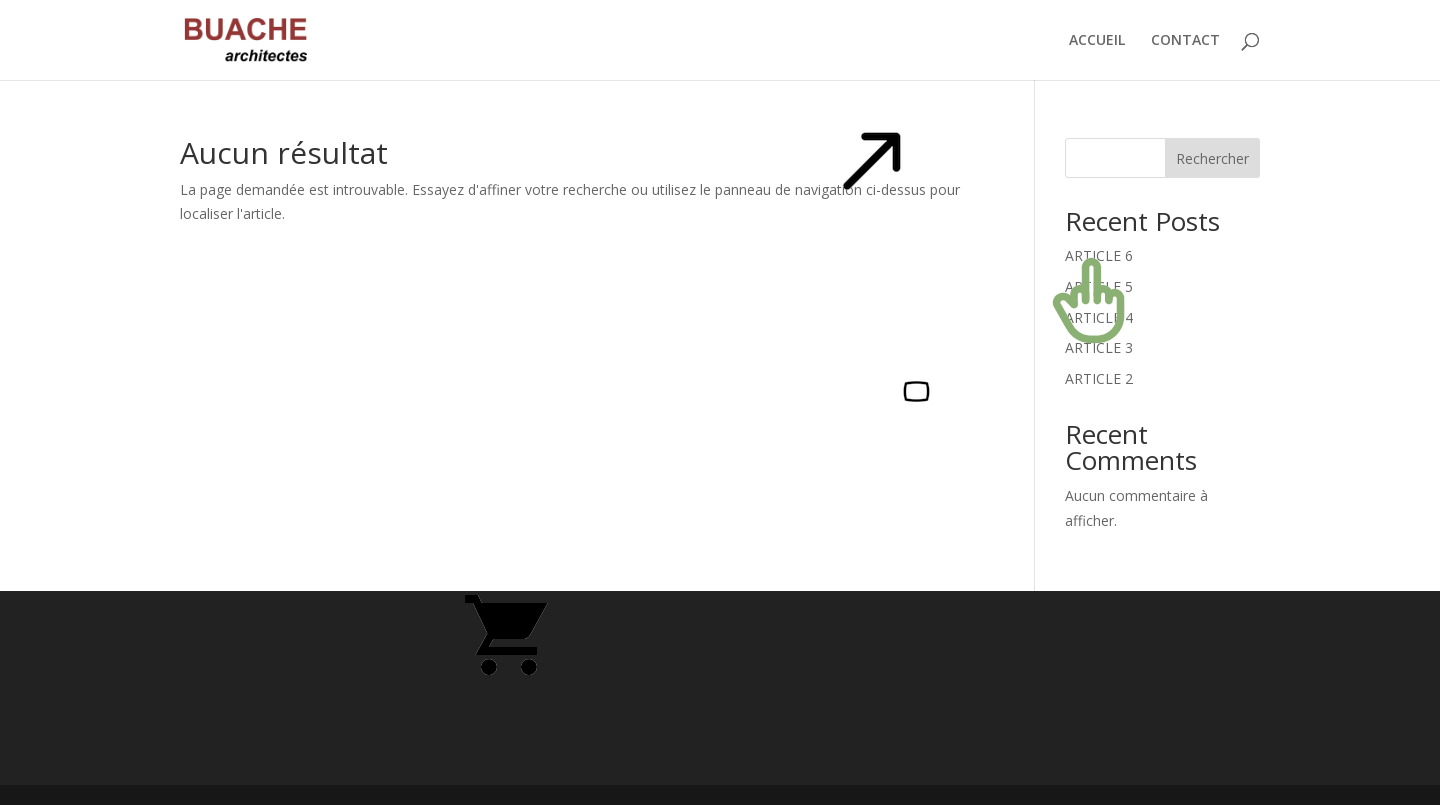 This screenshot has height=805, width=1440. I want to click on switch to wide-angle or panorama camera mode, so click(916, 391).